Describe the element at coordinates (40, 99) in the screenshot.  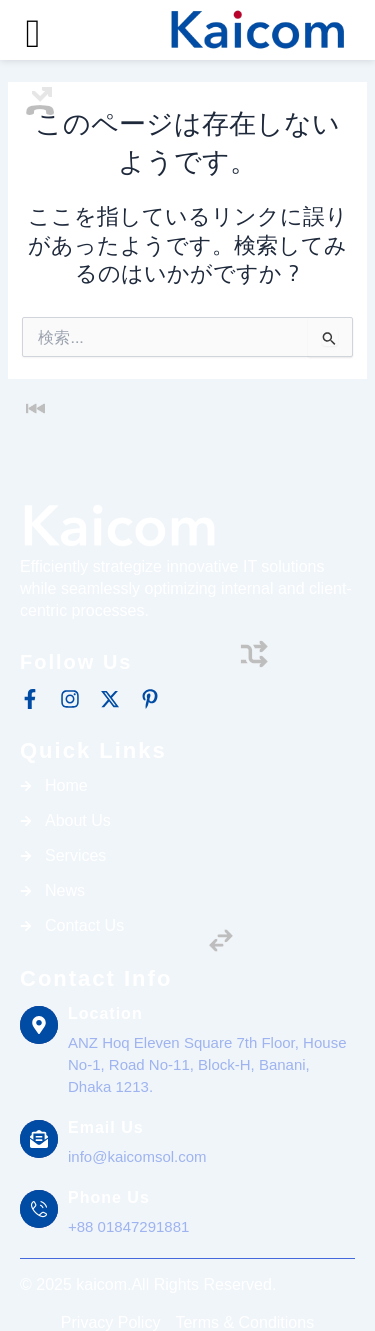
I see `indicates a missed phone call` at that location.